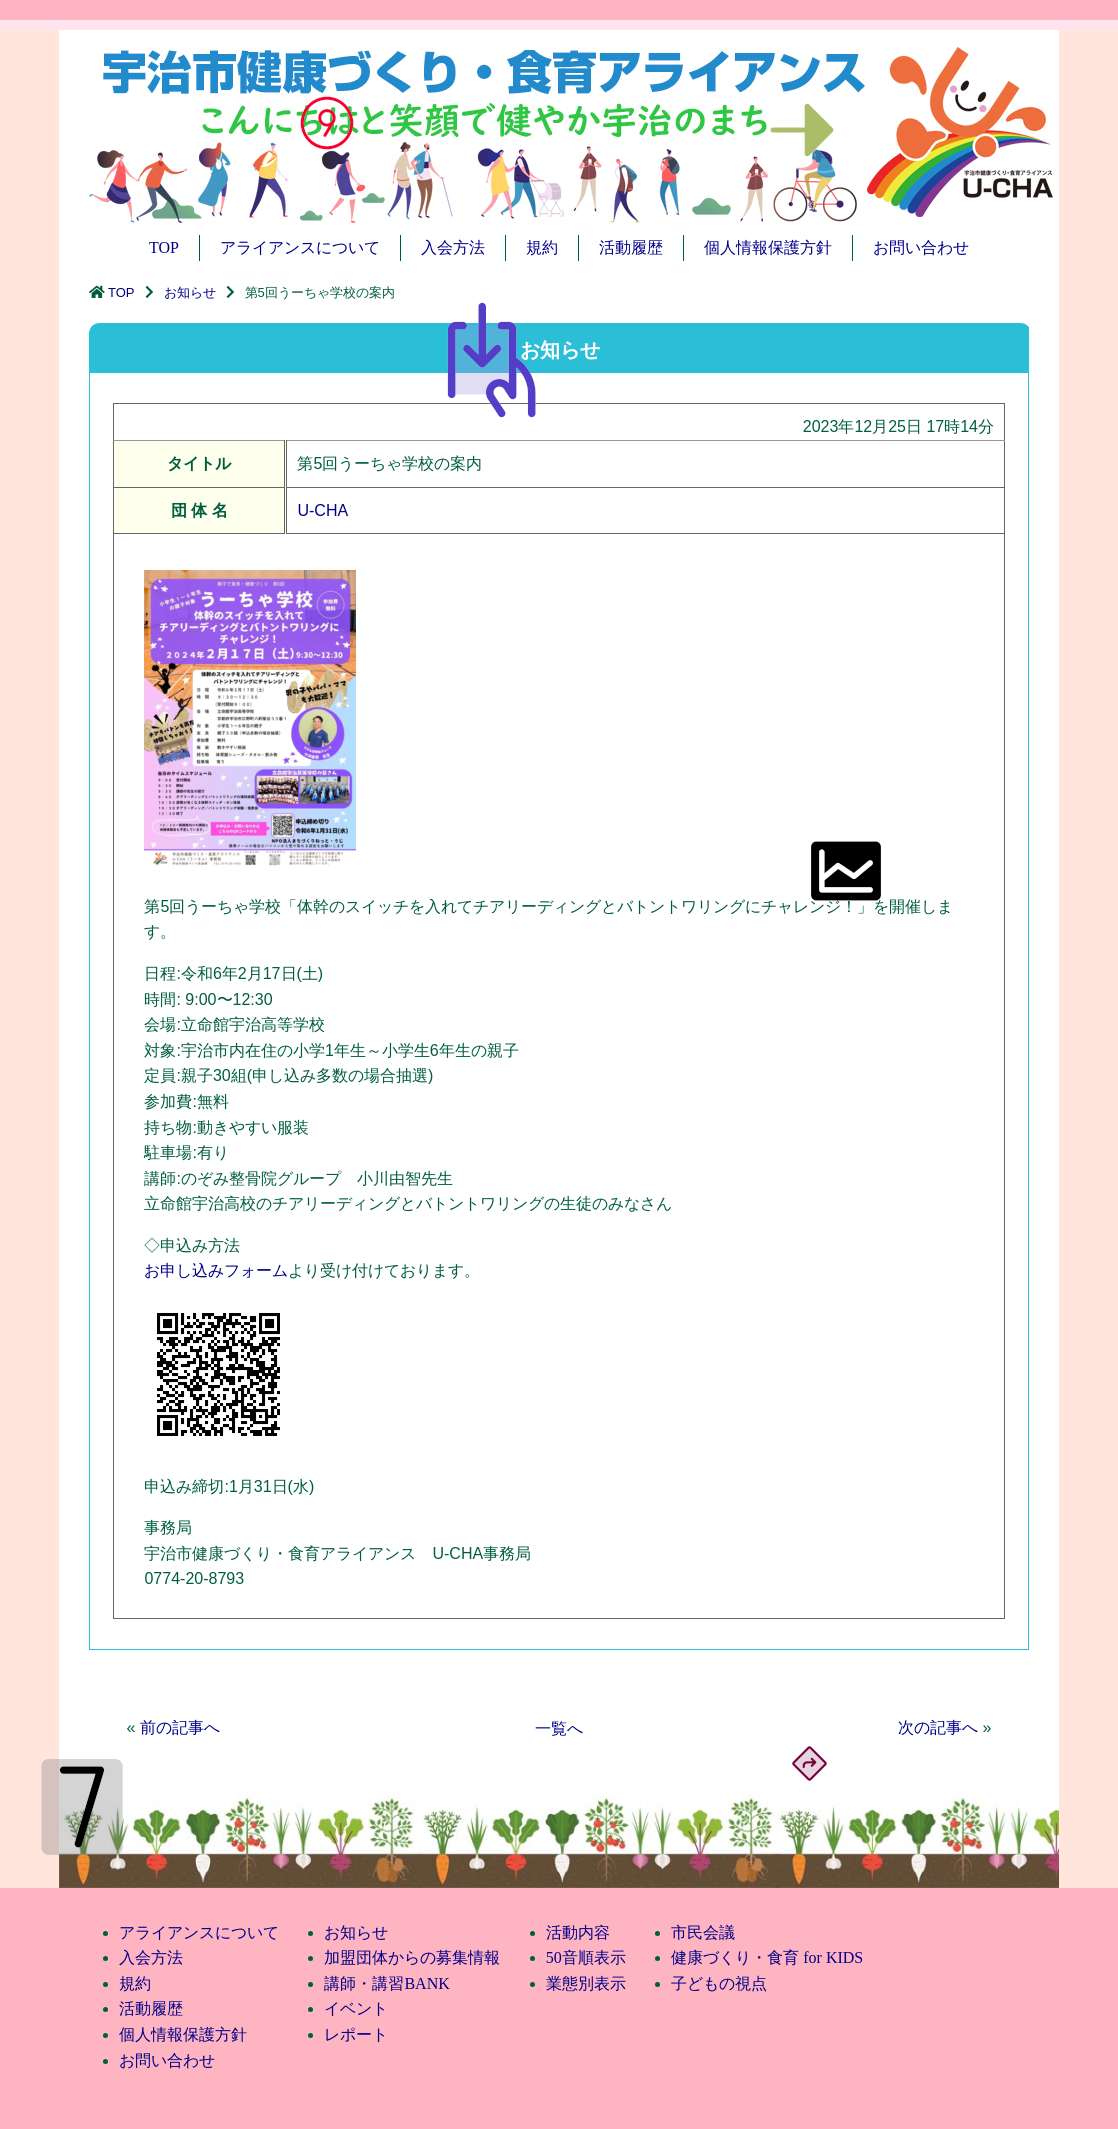  I want to click on indicates item number seven in a list or sequence, so click(82, 1807).